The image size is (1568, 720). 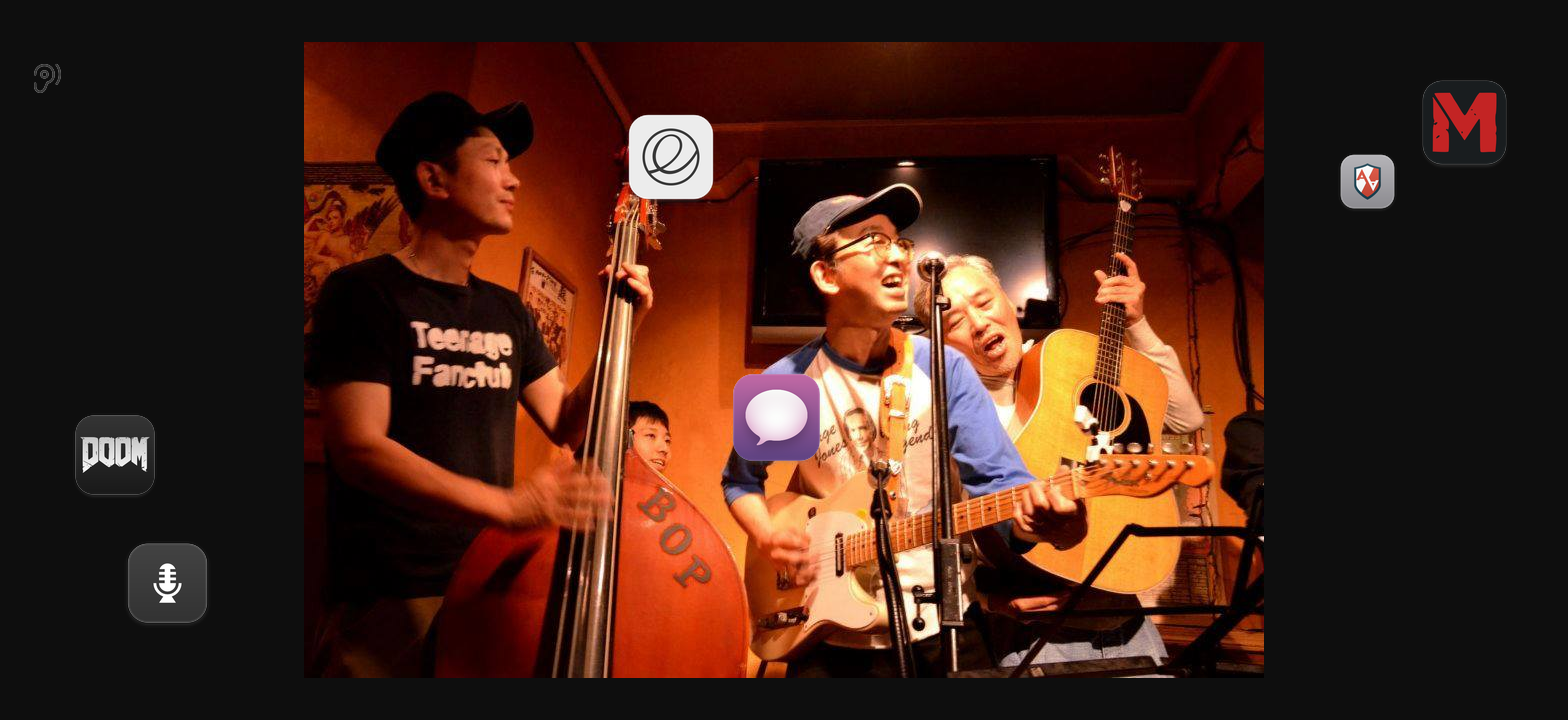 What do you see at coordinates (167, 584) in the screenshot?
I see `open podcast or audio recording app` at bounding box center [167, 584].